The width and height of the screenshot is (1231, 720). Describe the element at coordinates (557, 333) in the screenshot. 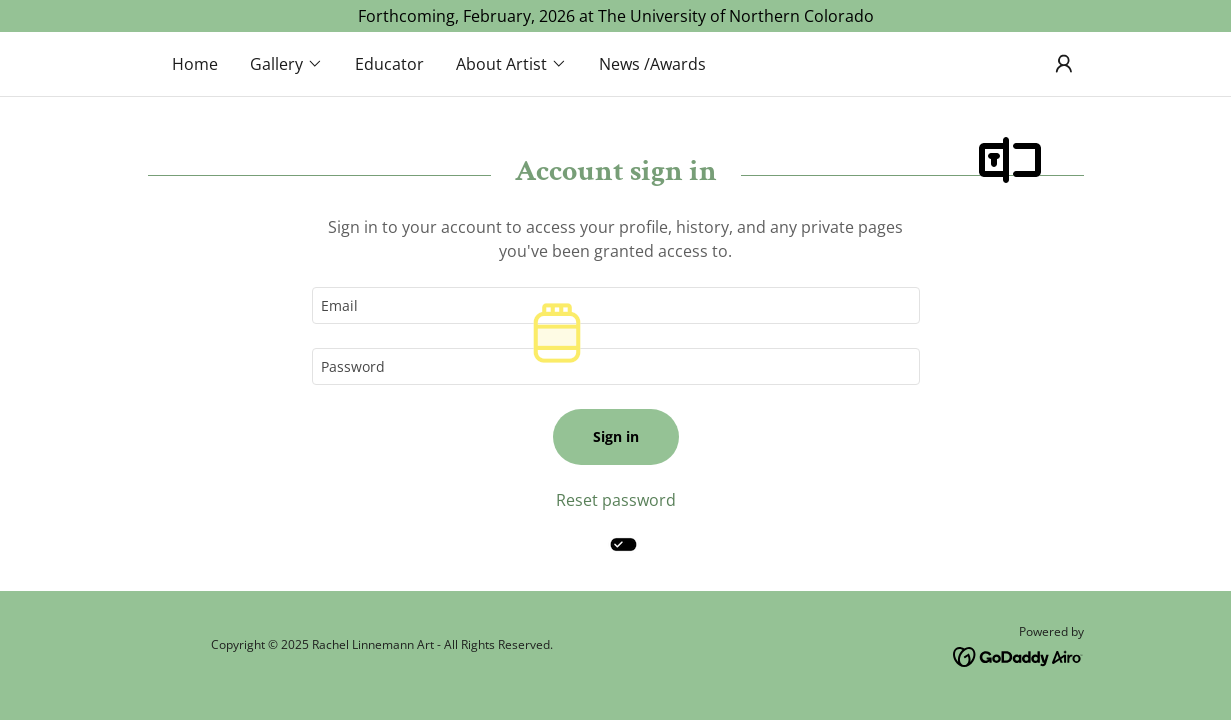

I see `view product or ingredient details` at that location.